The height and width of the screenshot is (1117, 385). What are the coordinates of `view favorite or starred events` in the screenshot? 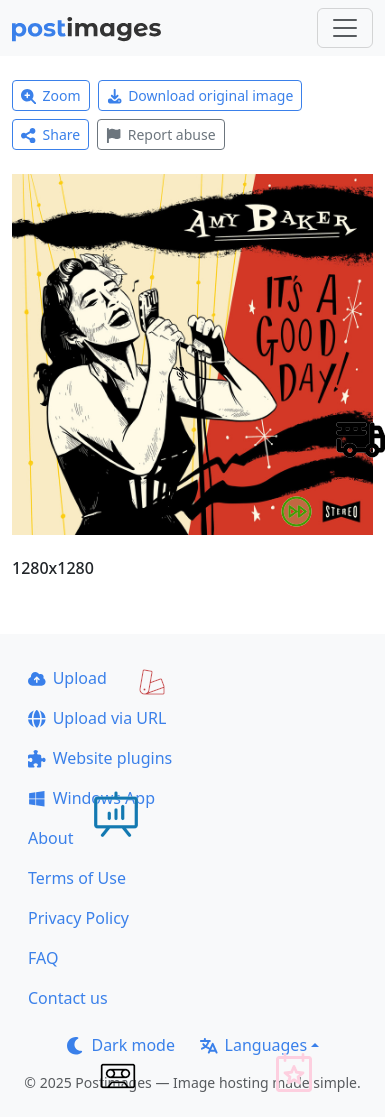 It's located at (294, 1074).